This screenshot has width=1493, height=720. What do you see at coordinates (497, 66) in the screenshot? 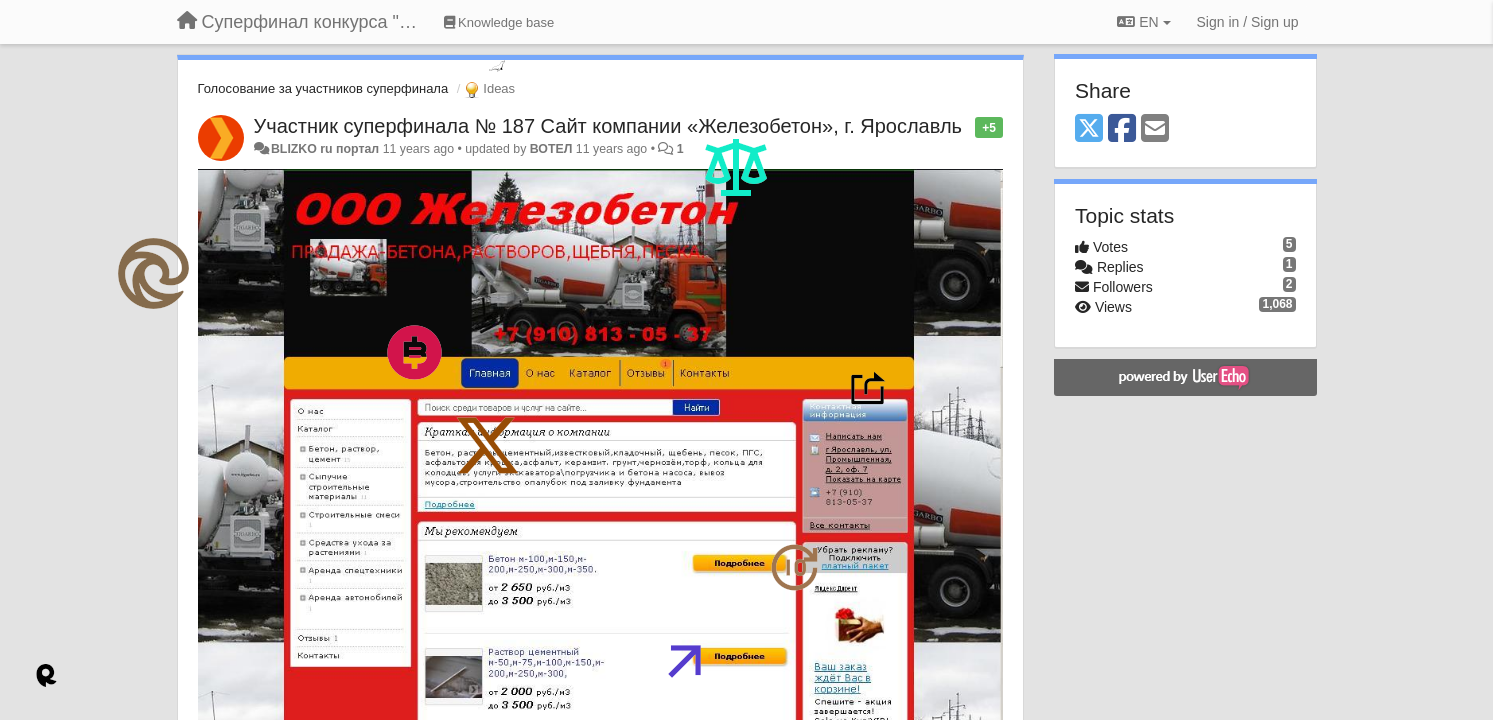
I see `mariadb foundation logo` at bounding box center [497, 66].